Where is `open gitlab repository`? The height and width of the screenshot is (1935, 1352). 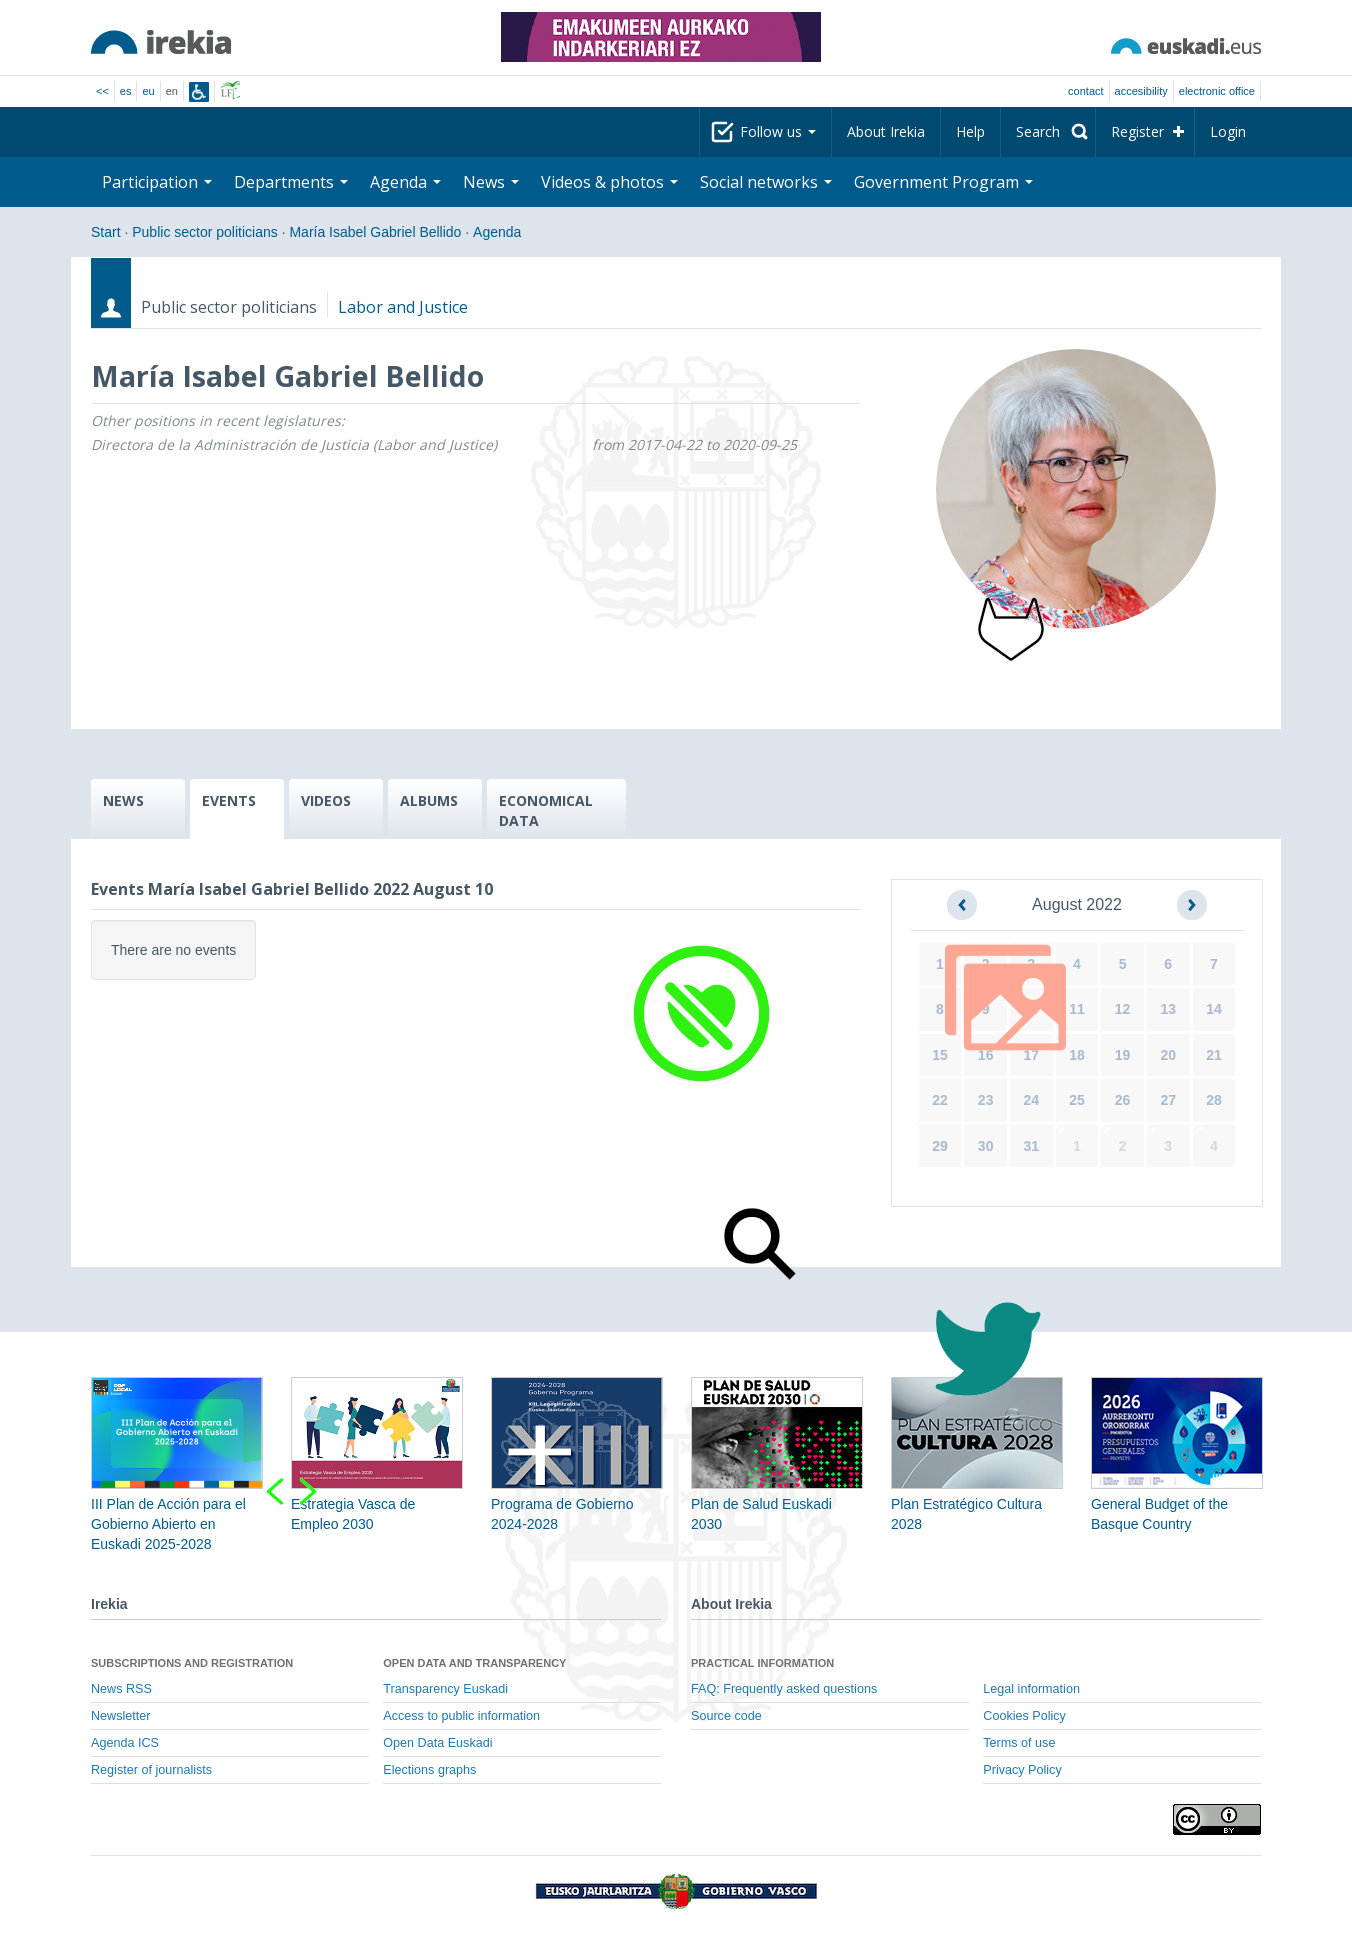
open gitlab repository is located at coordinates (1011, 628).